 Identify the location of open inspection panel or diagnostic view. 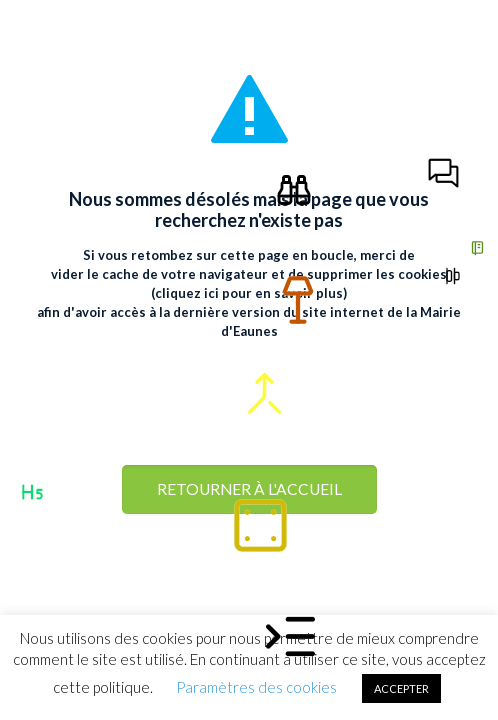
(260, 525).